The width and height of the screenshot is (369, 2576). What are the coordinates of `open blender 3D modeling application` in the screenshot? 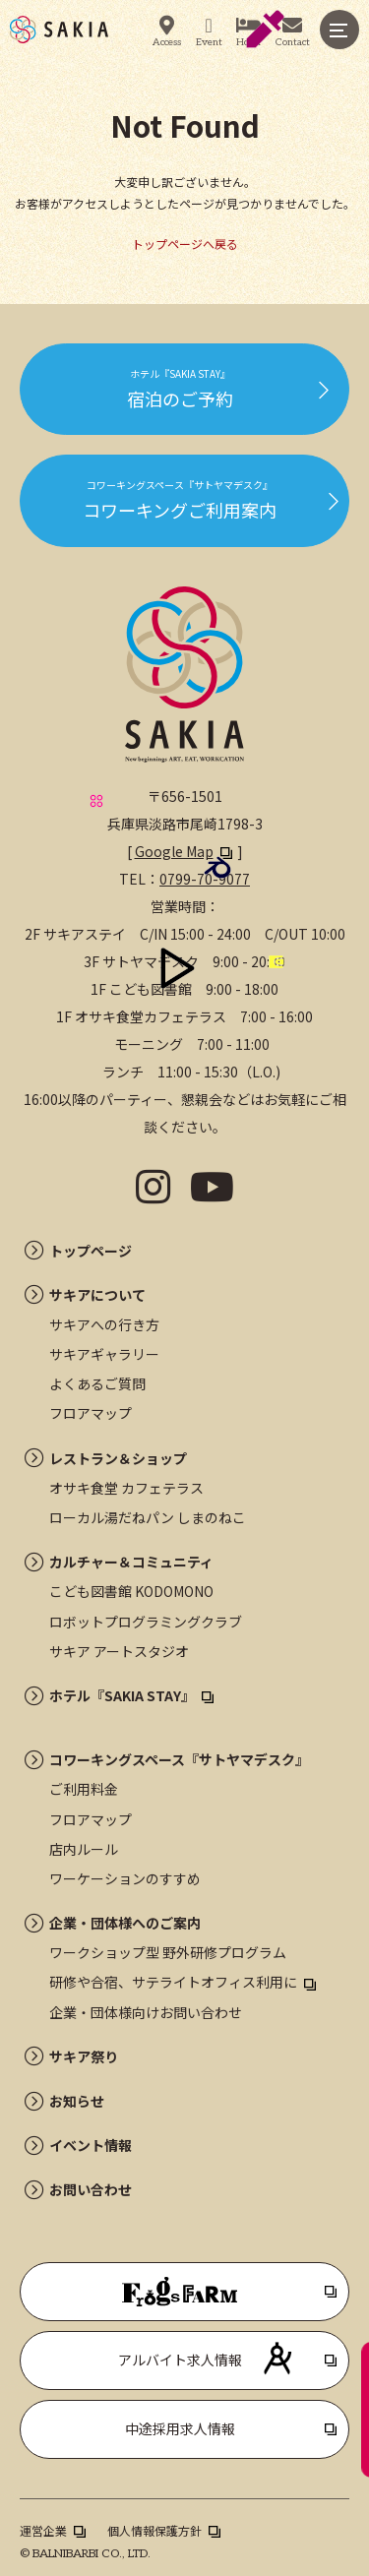 It's located at (217, 868).